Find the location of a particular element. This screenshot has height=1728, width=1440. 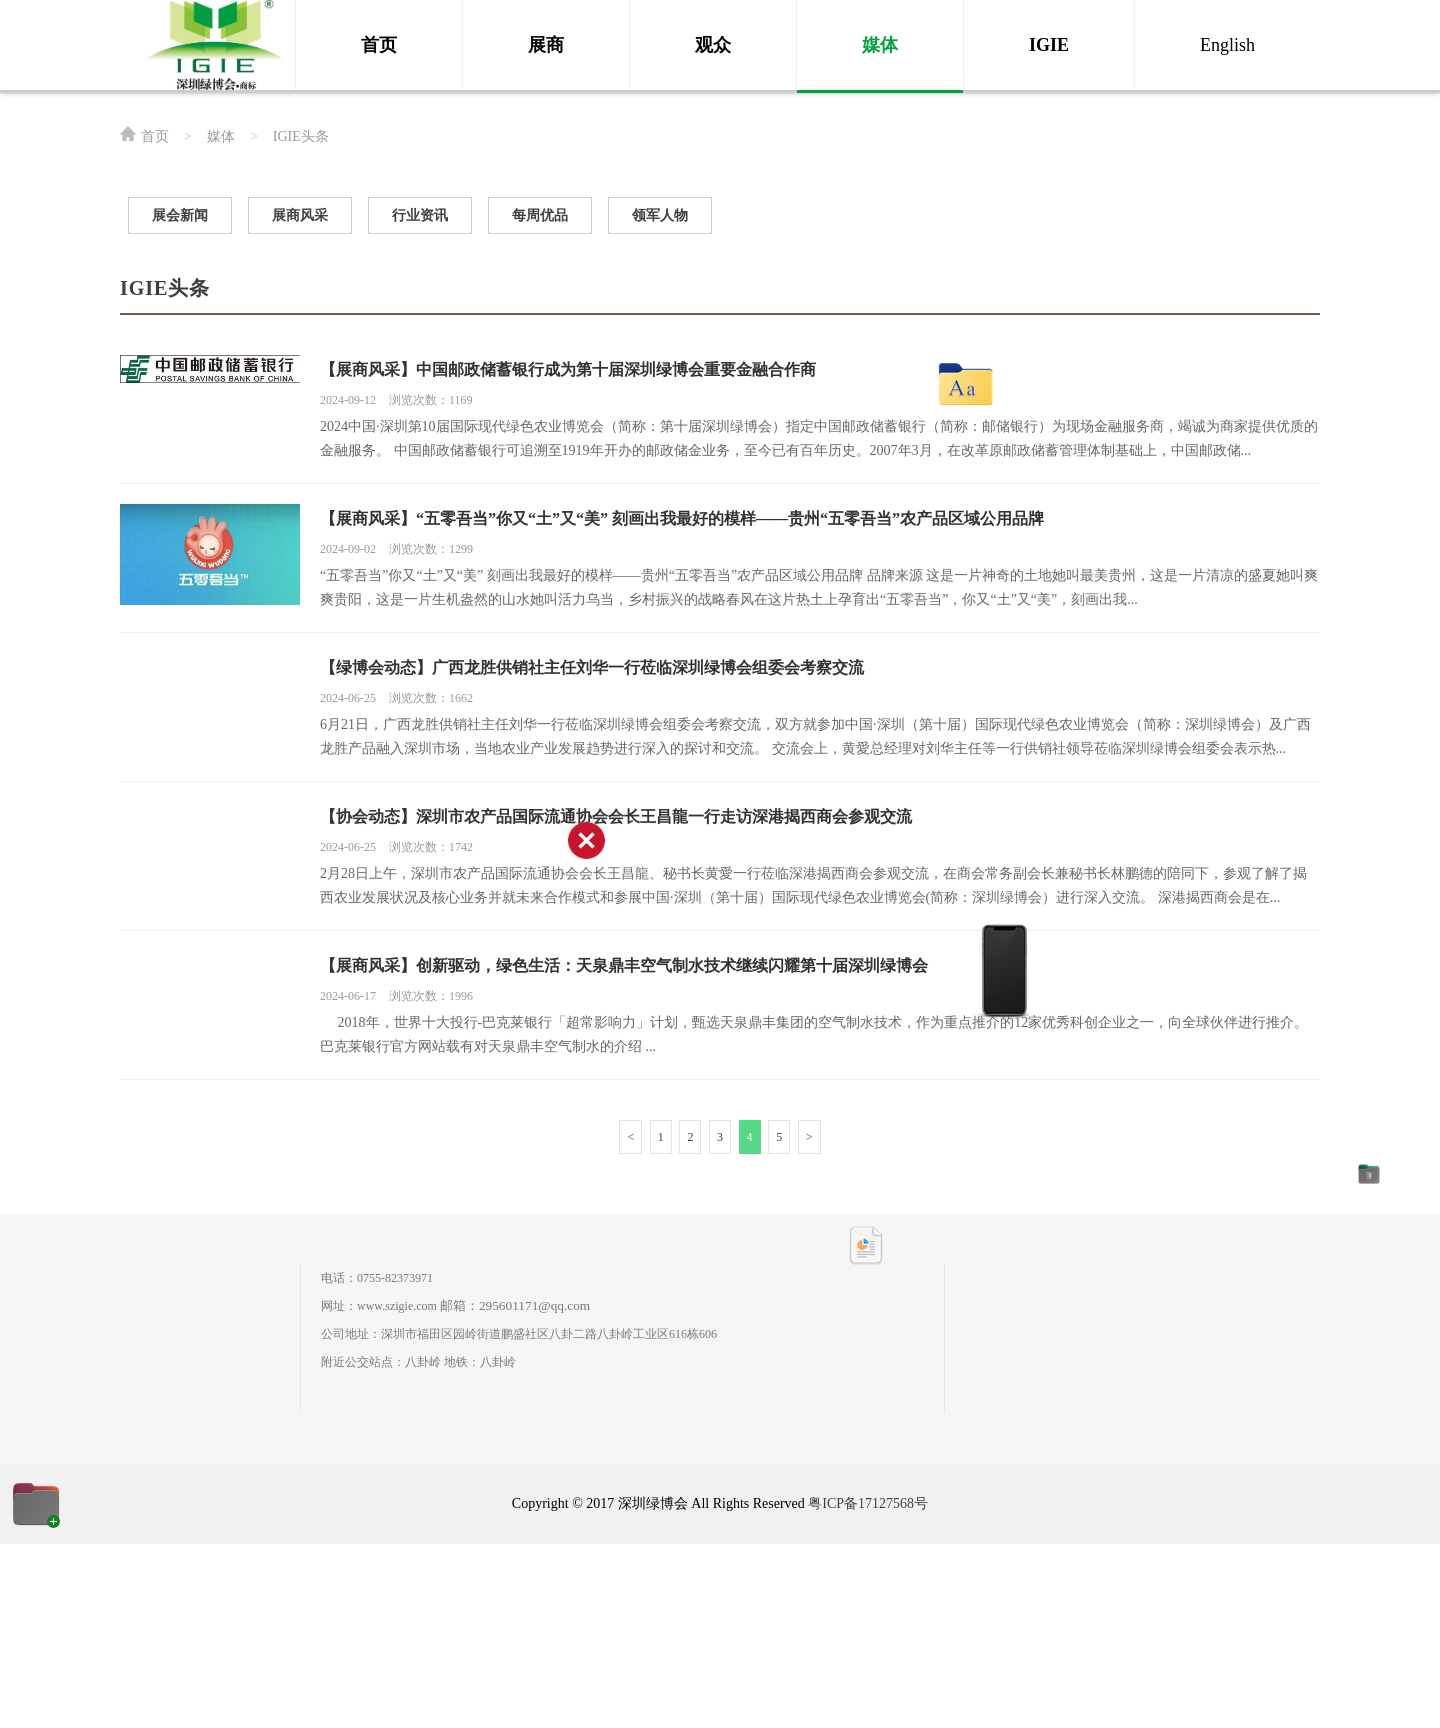

open a presentation file is located at coordinates (866, 1245).